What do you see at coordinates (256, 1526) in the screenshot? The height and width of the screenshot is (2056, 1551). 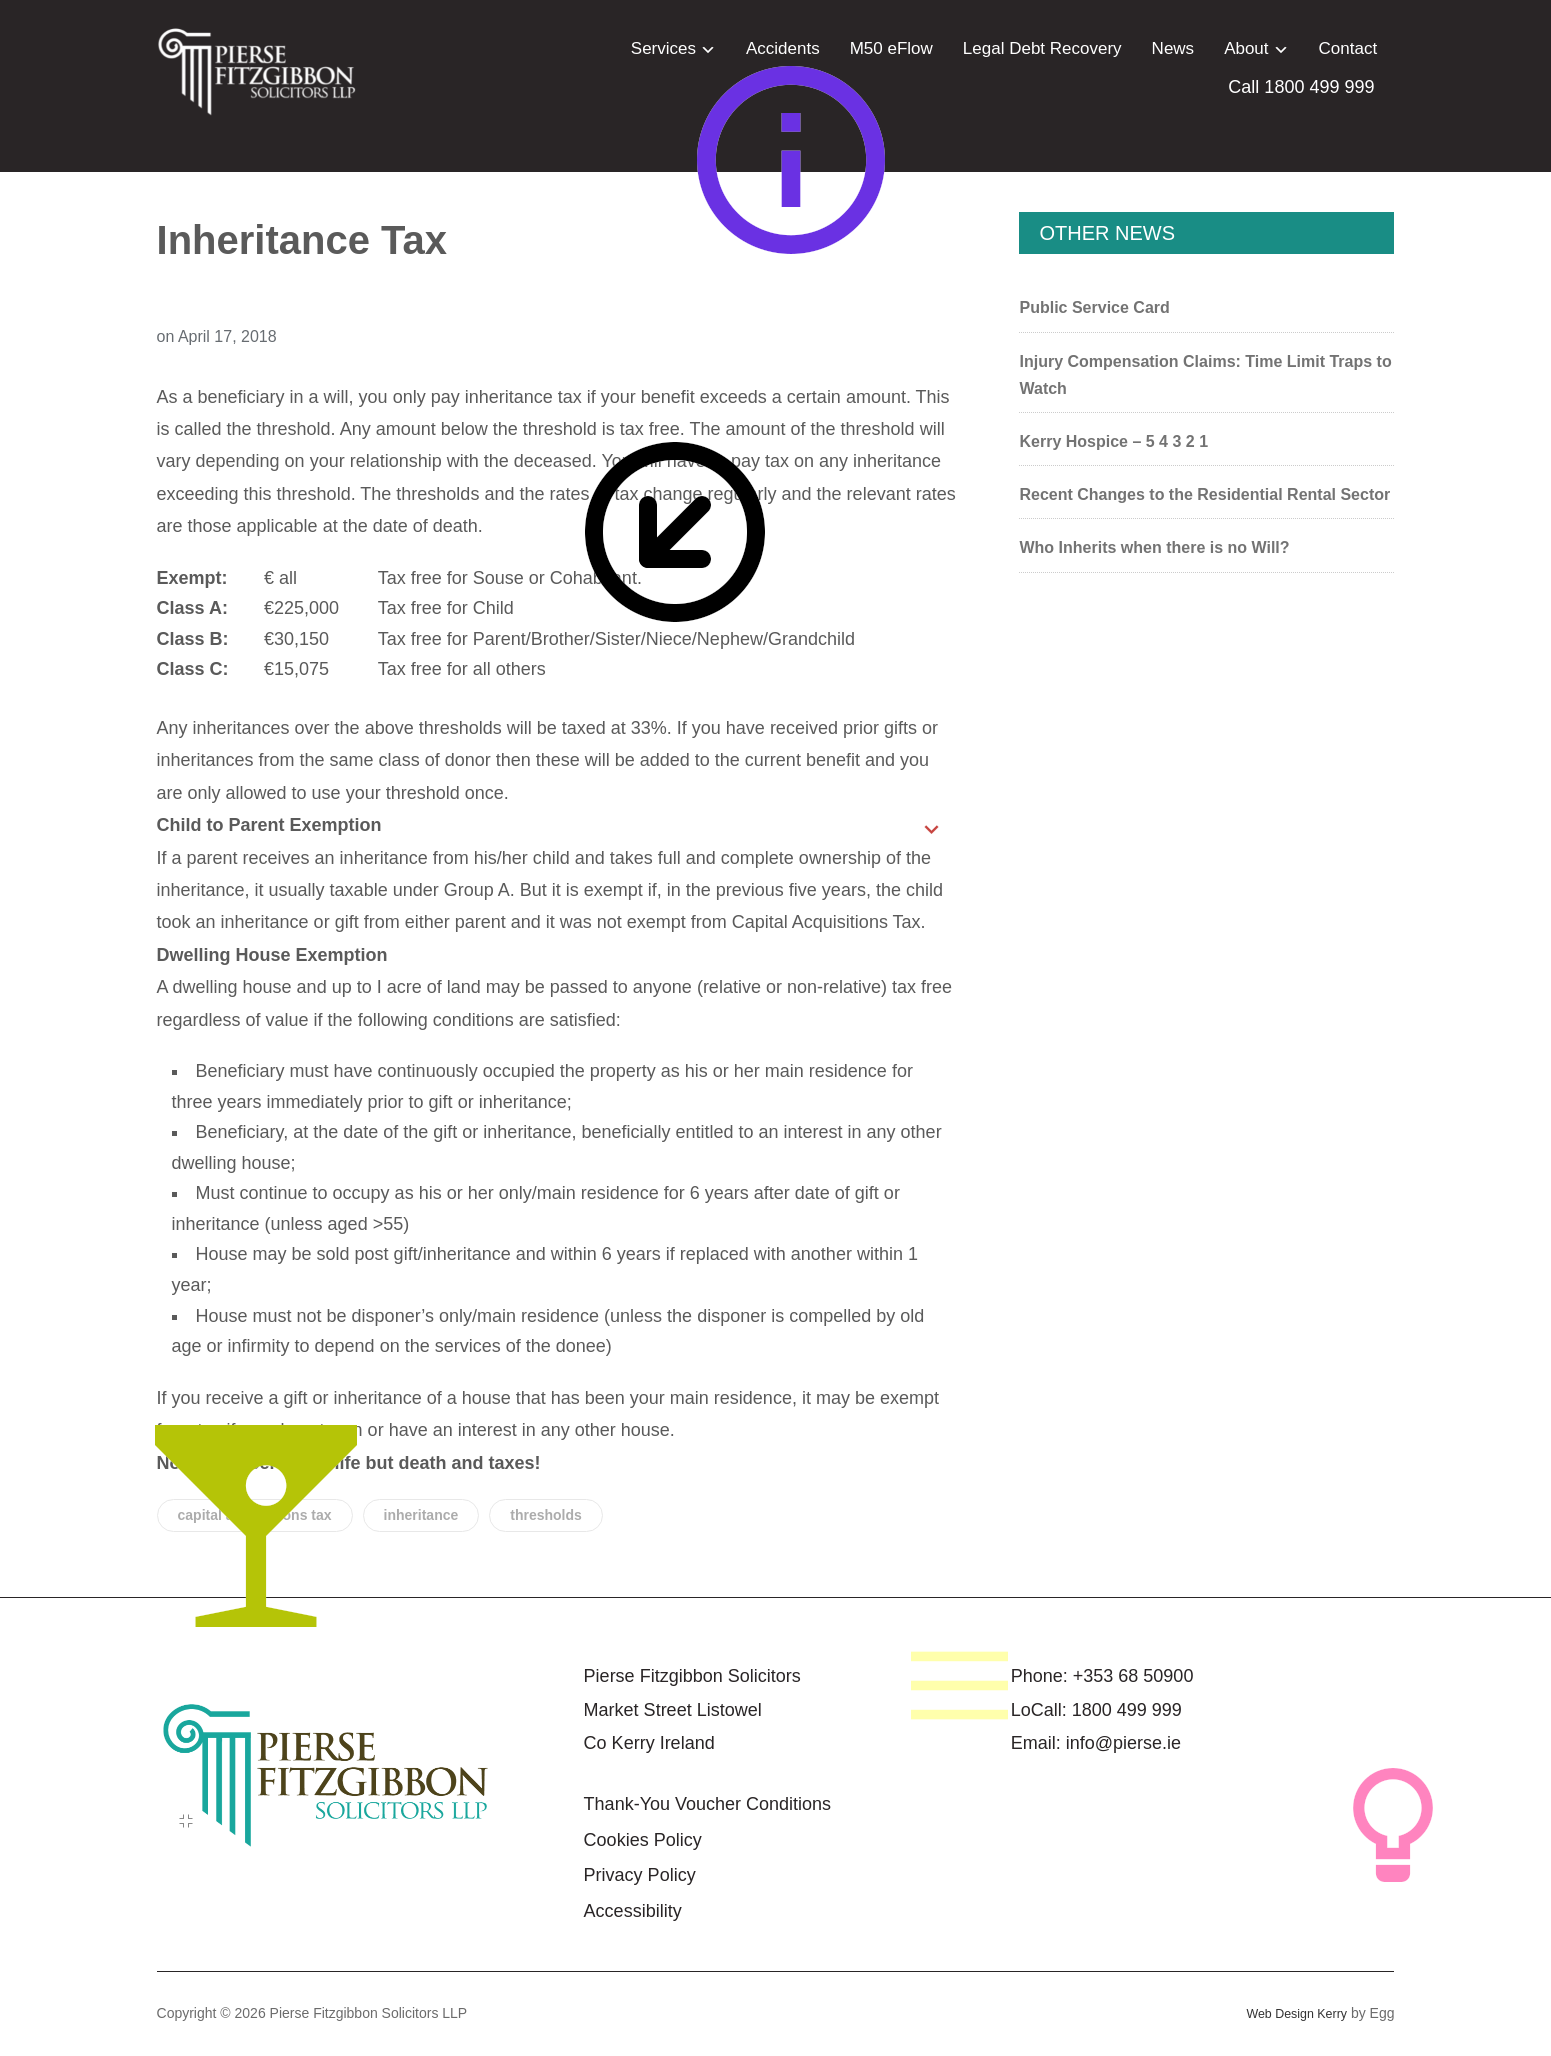 I see `view drink menu or beverage options` at bounding box center [256, 1526].